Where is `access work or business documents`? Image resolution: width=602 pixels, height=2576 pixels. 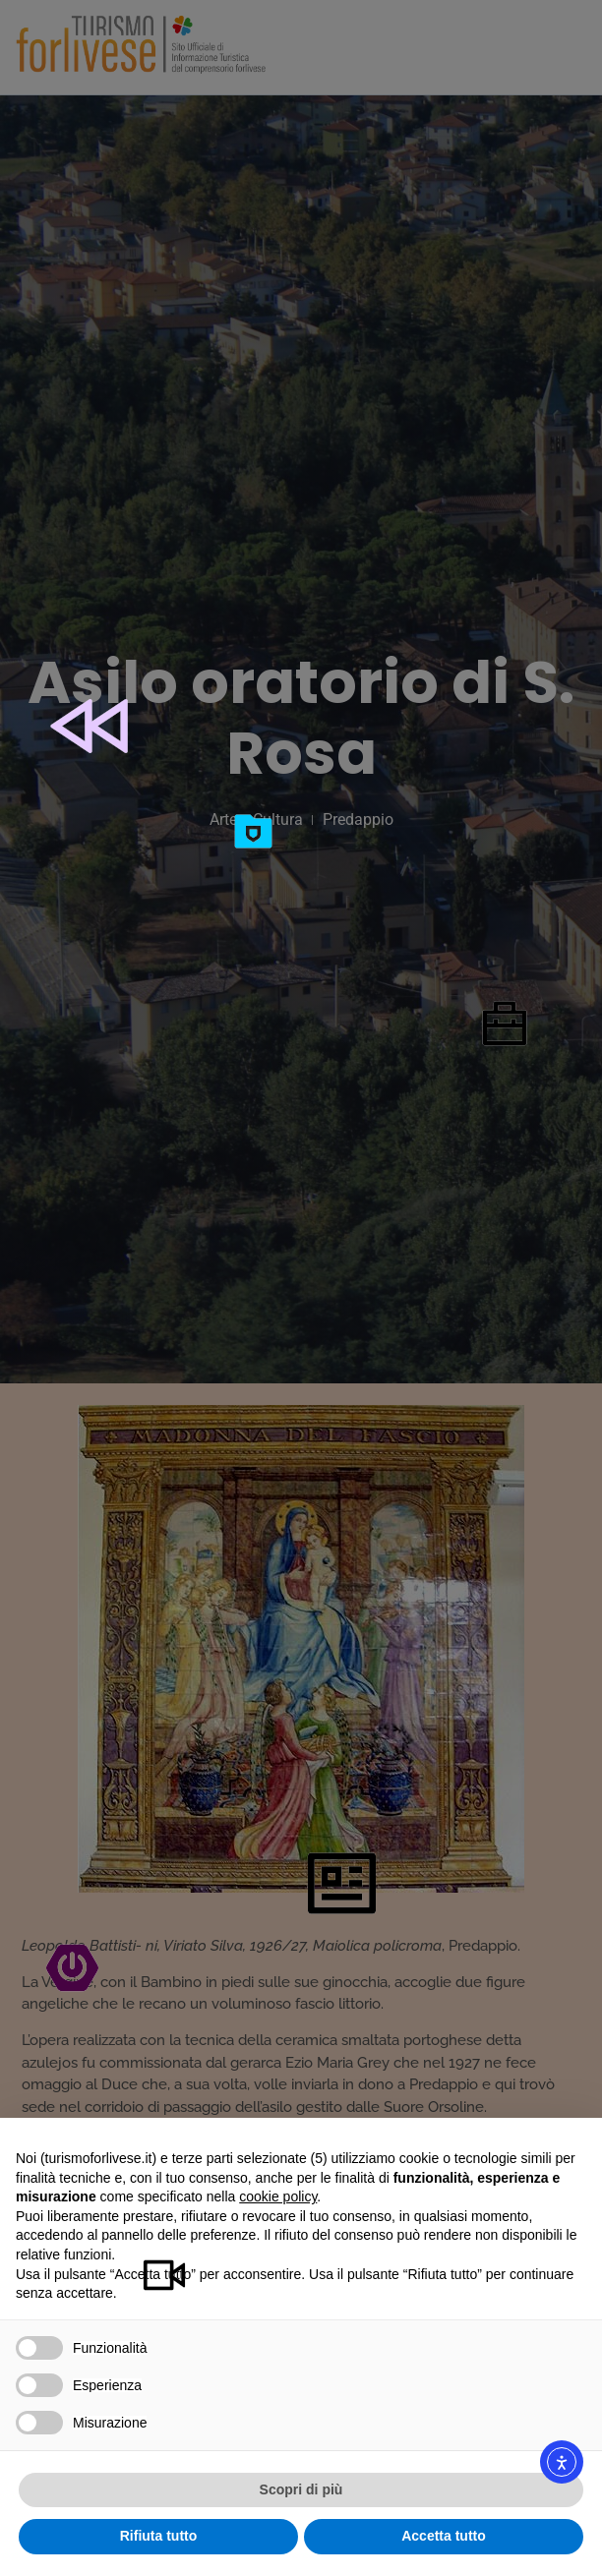
access work or business documents is located at coordinates (505, 1025).